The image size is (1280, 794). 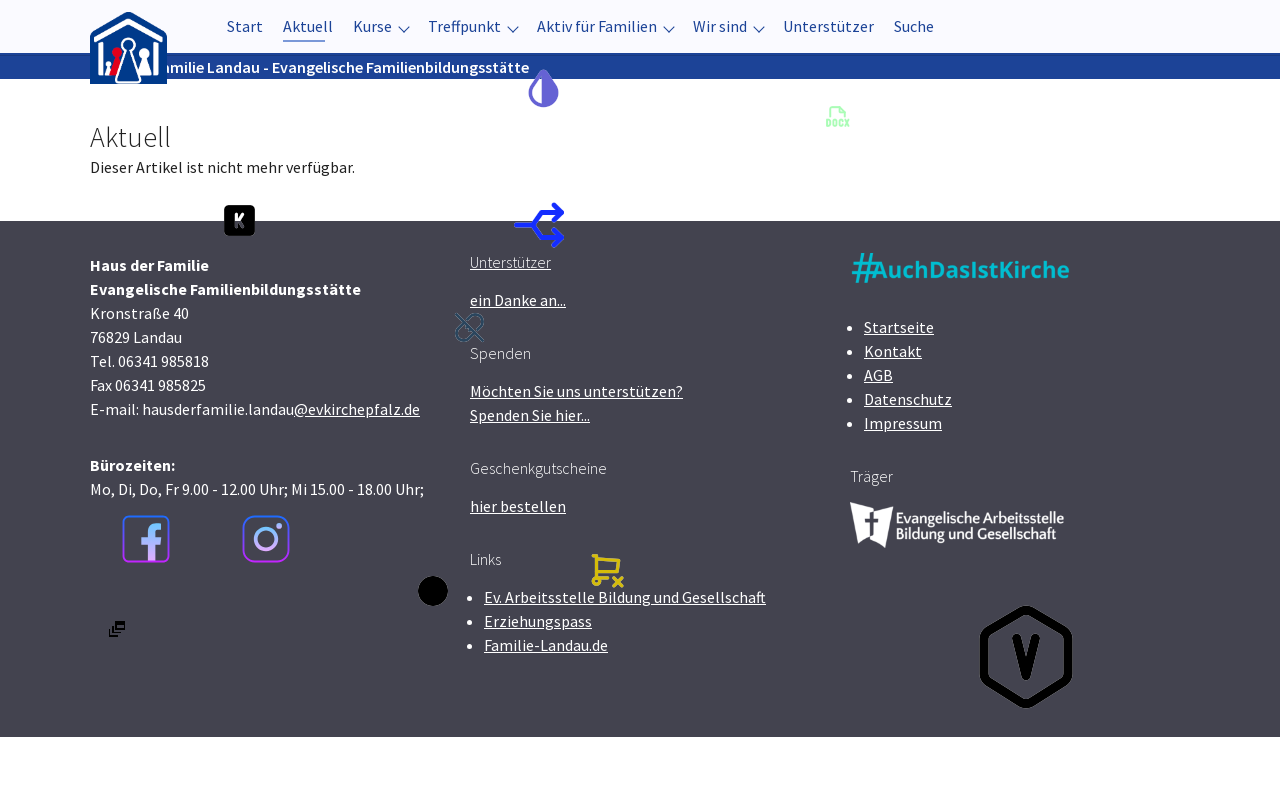 What do you see at coordinates (469, 327) in the screenshot?
I see `remove or disable bandage/healing indicator` at bounding box center [469, 327].